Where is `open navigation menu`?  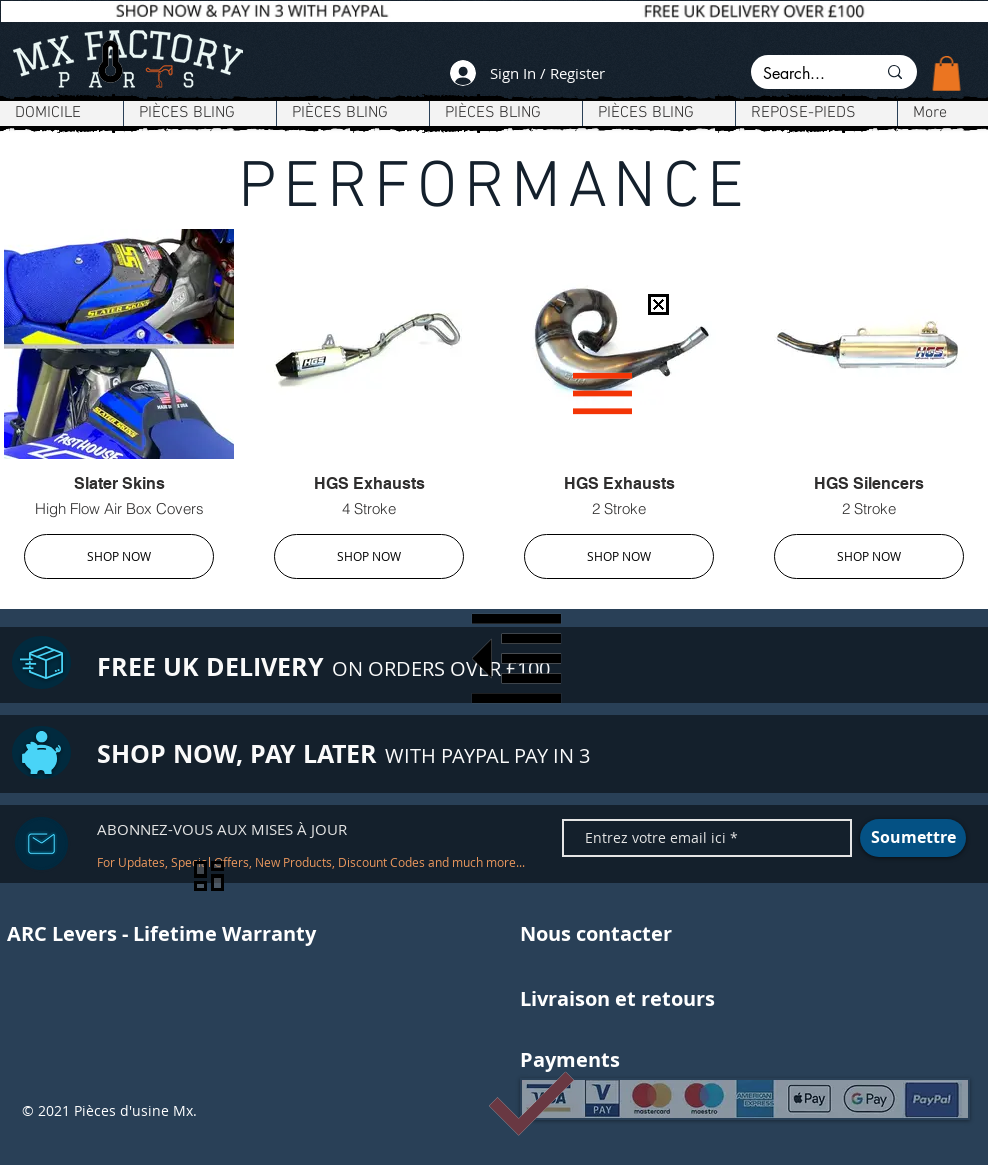 open navigation menu is located at coordinates (602, 393).